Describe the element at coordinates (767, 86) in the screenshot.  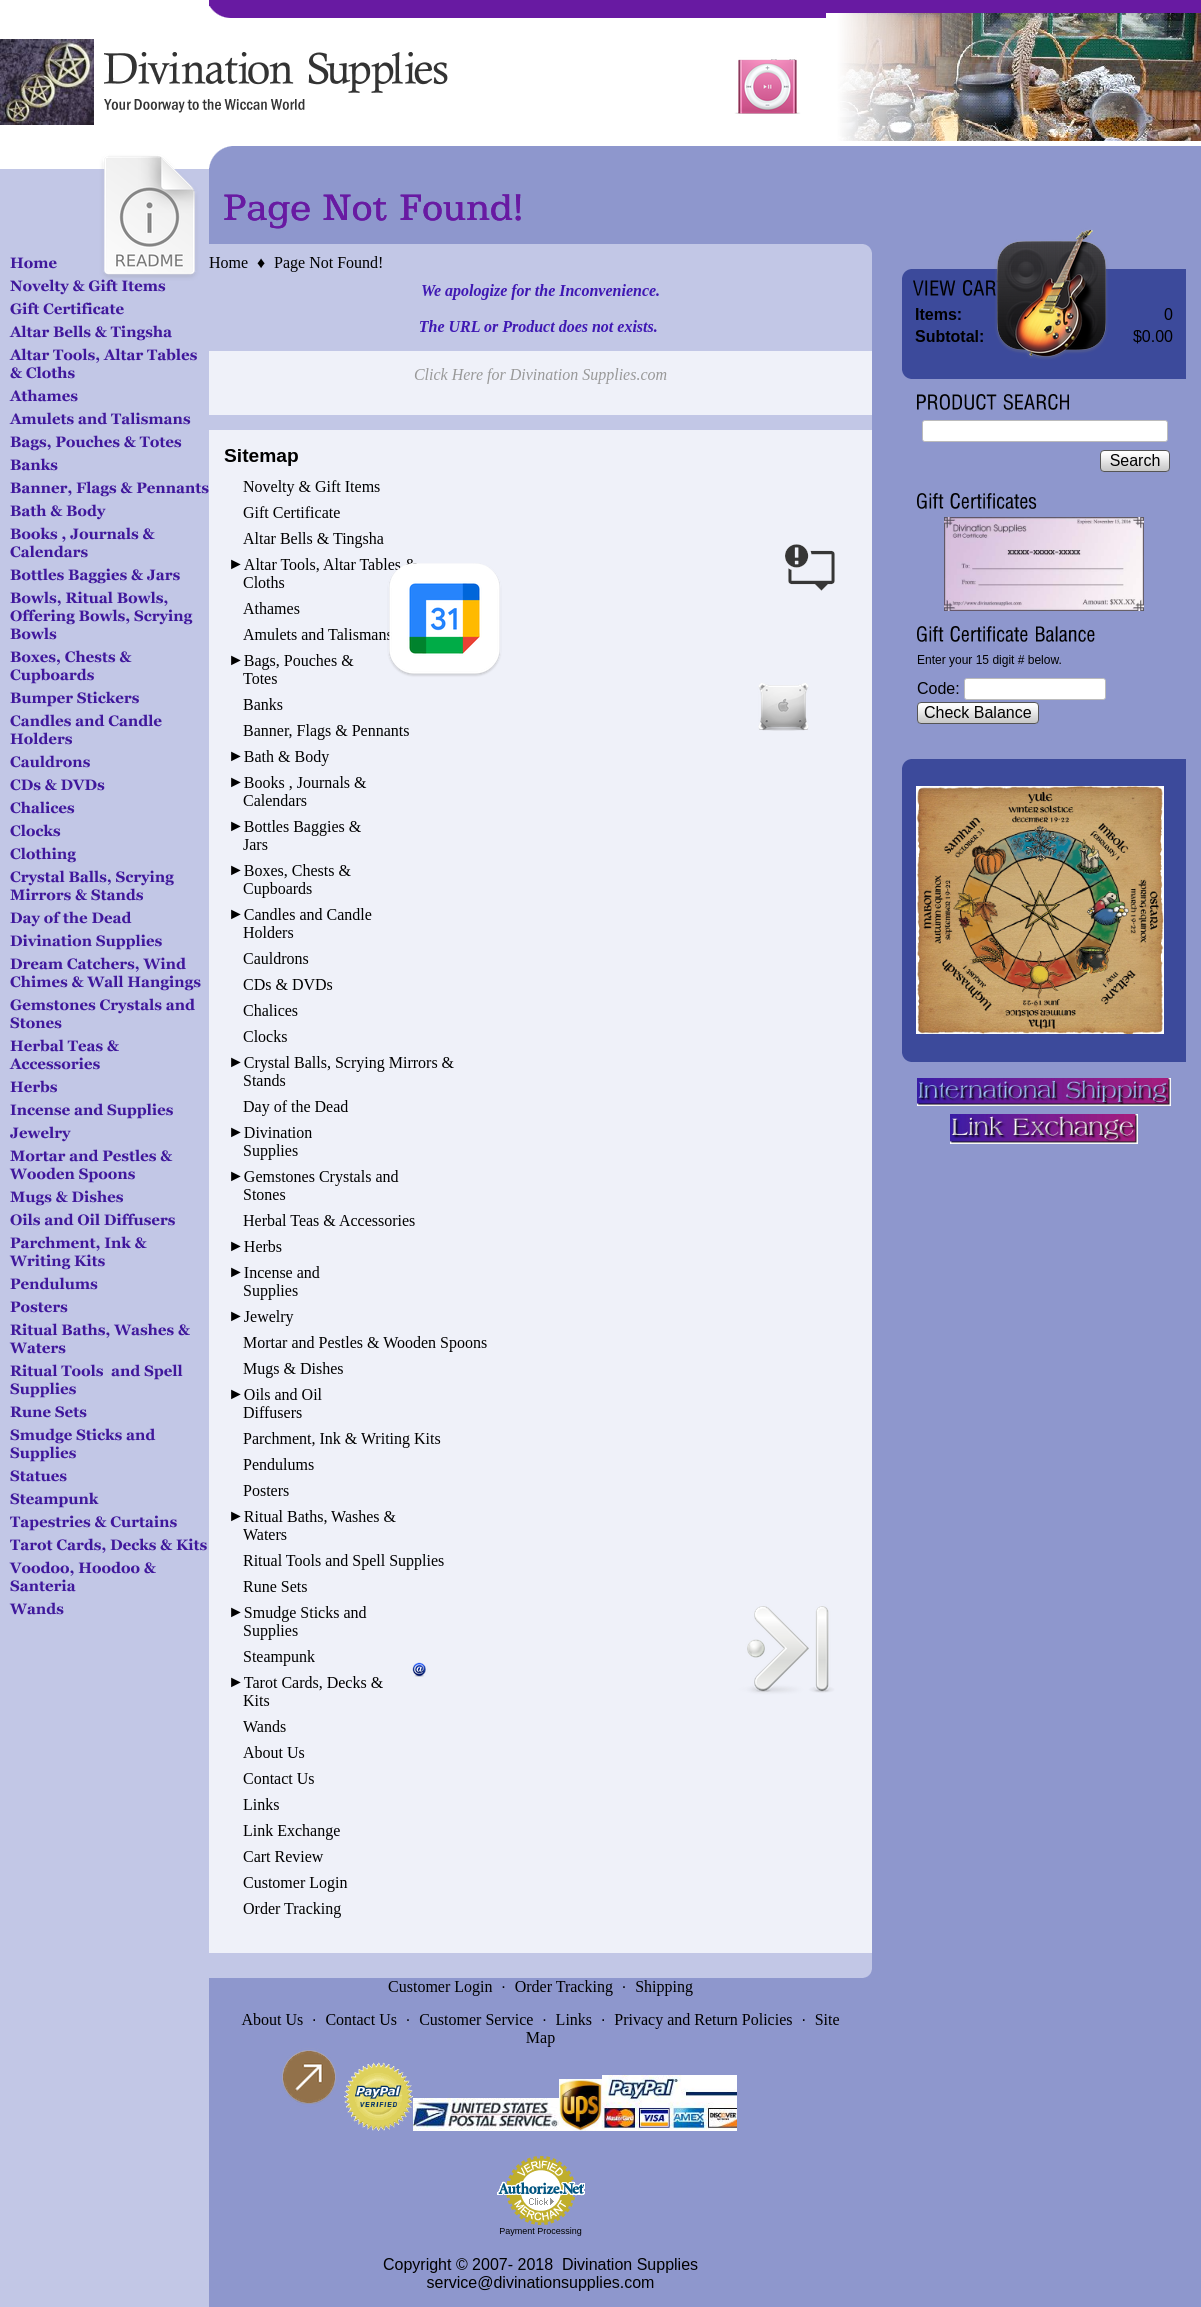
I see `iPod shuffle device connected` at that location.